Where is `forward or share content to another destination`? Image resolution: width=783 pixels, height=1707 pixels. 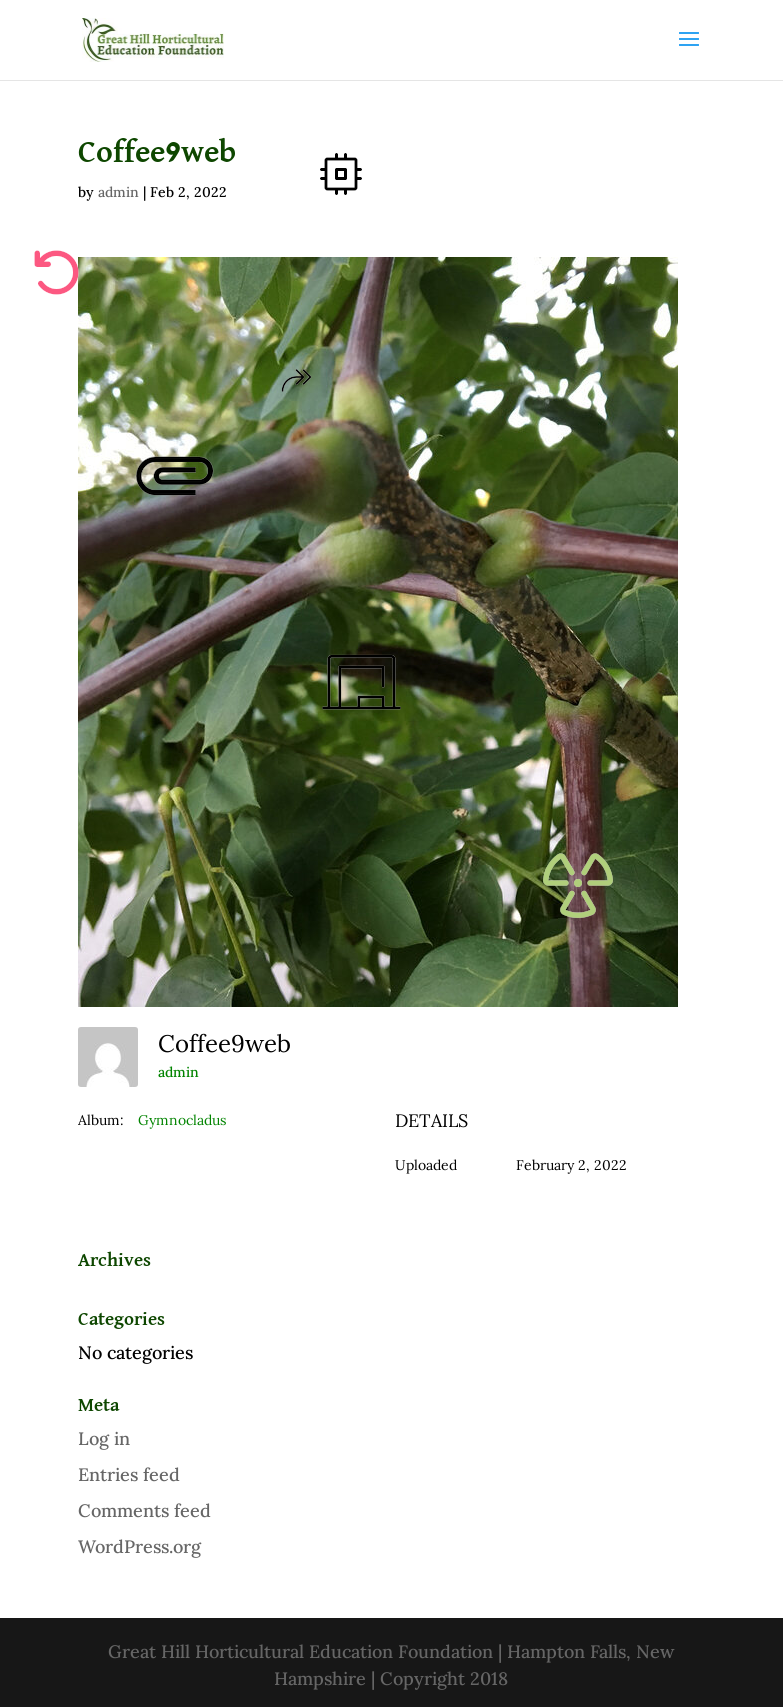 forward or share content to another destination is located at coordinates (296, 380).